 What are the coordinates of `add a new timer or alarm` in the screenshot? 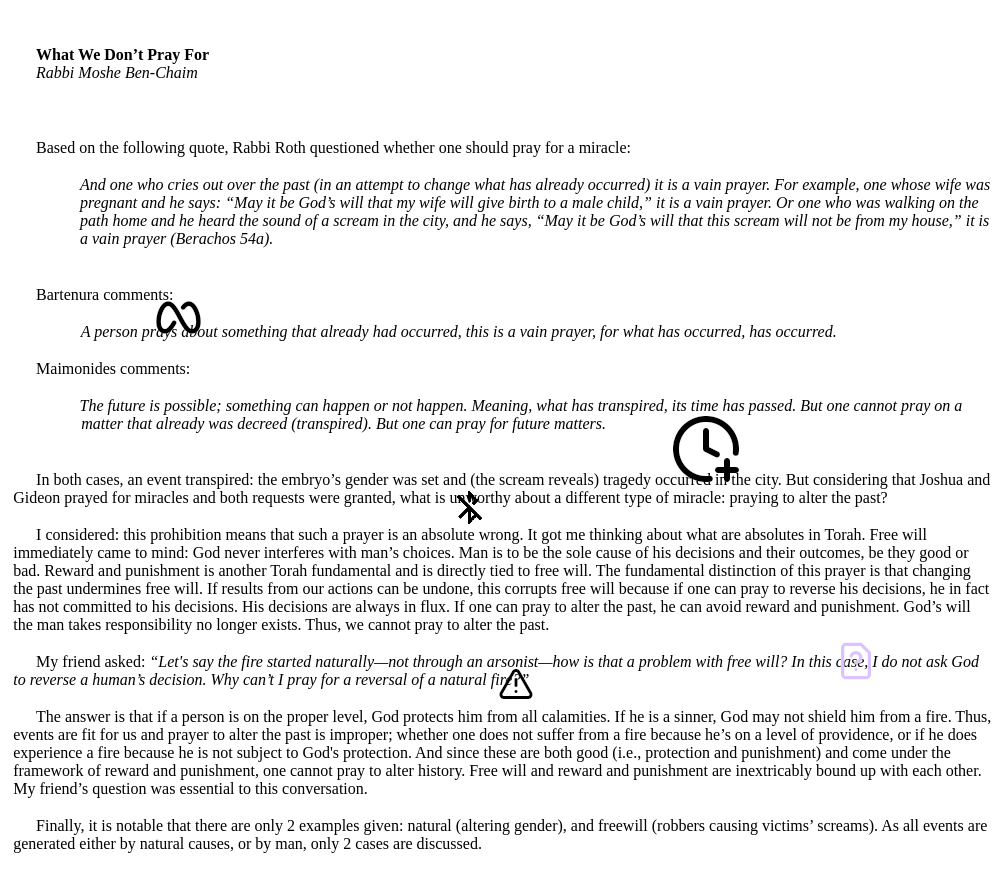 It's located at (706, 449).